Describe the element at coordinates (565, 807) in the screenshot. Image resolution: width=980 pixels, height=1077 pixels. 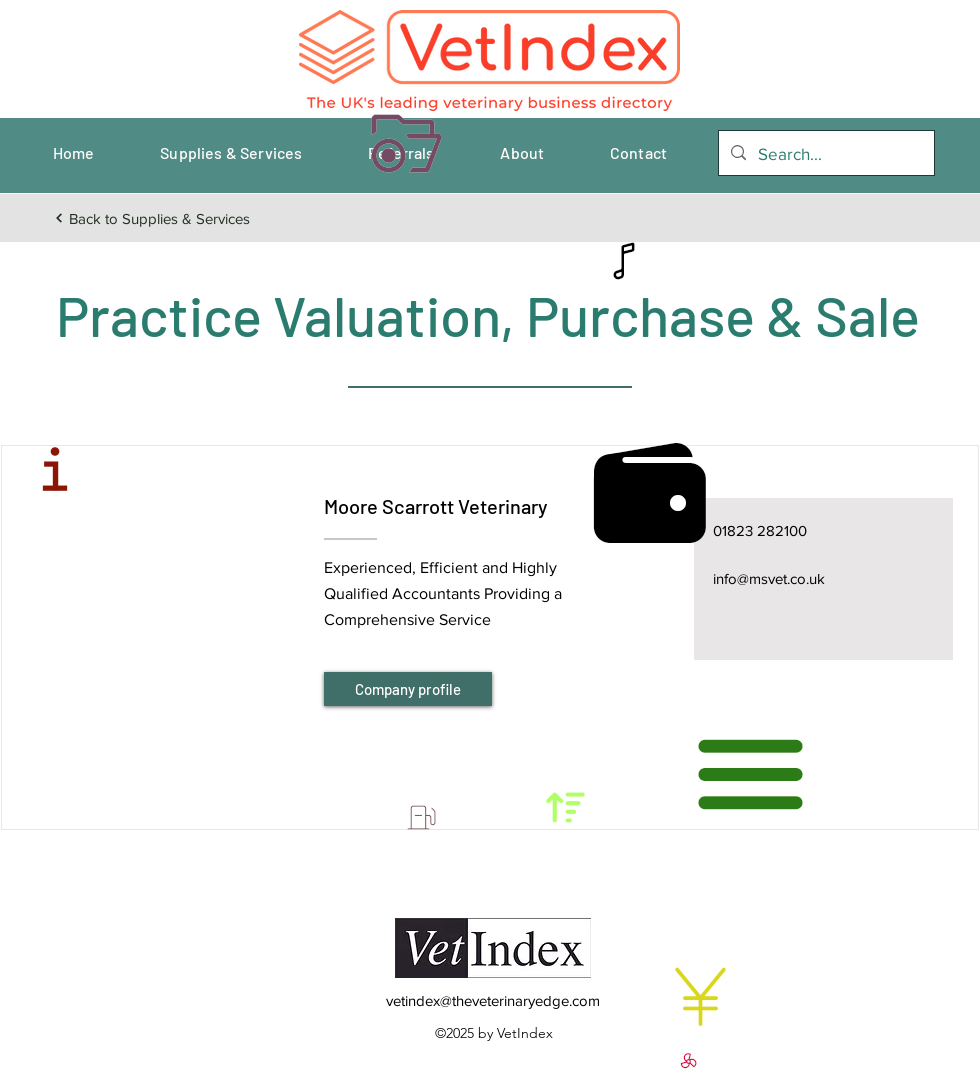
I see `sort items in ascending order` at that location.